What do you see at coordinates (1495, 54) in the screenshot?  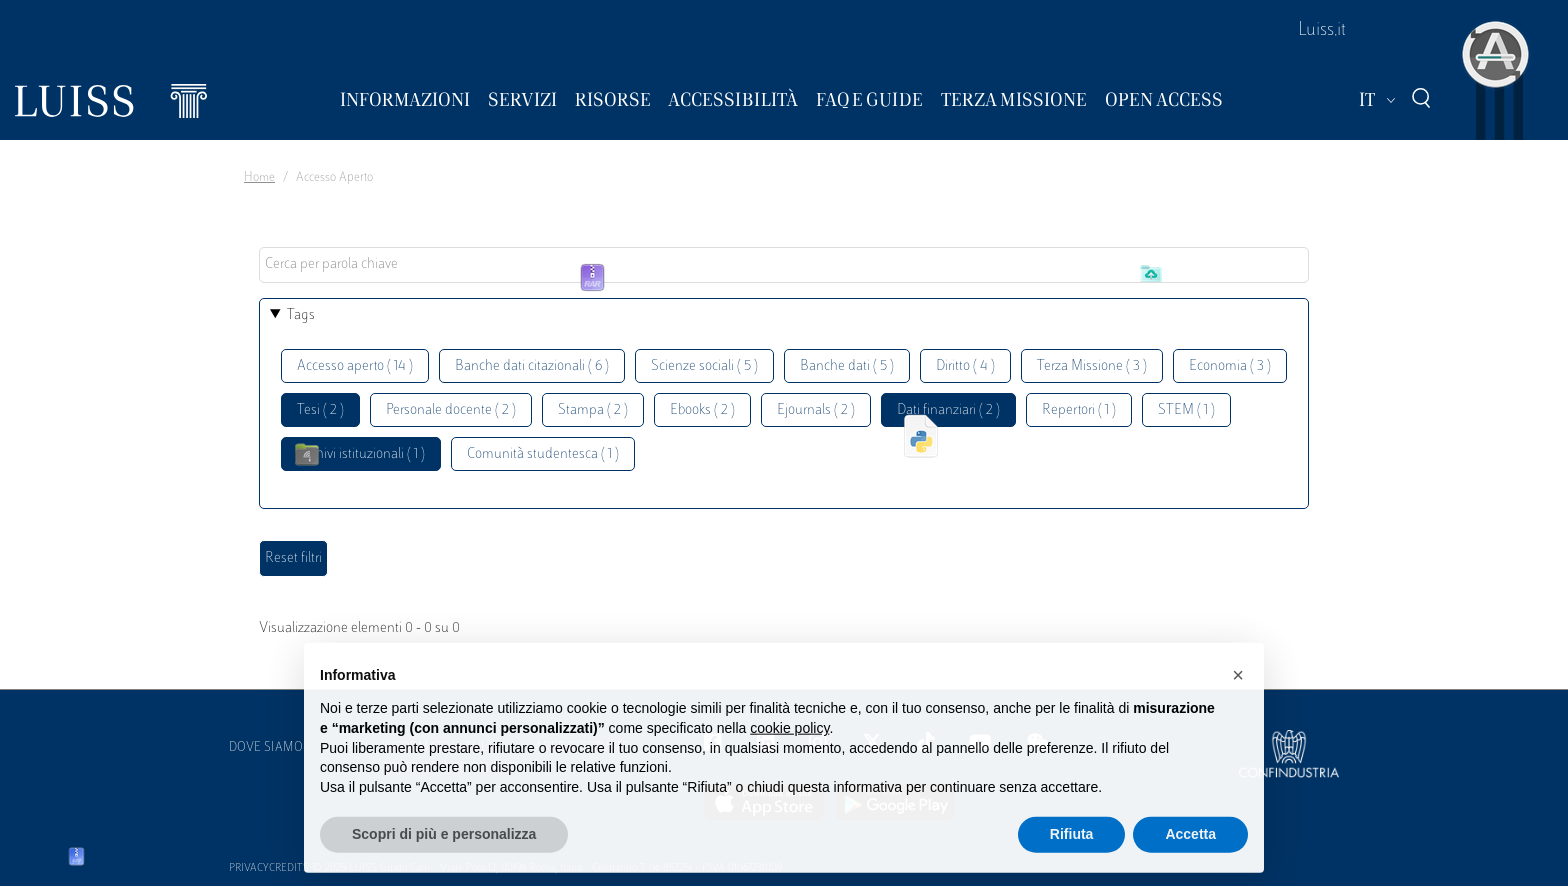 I see `check for available software updates` at bounding box center [1495, 54].